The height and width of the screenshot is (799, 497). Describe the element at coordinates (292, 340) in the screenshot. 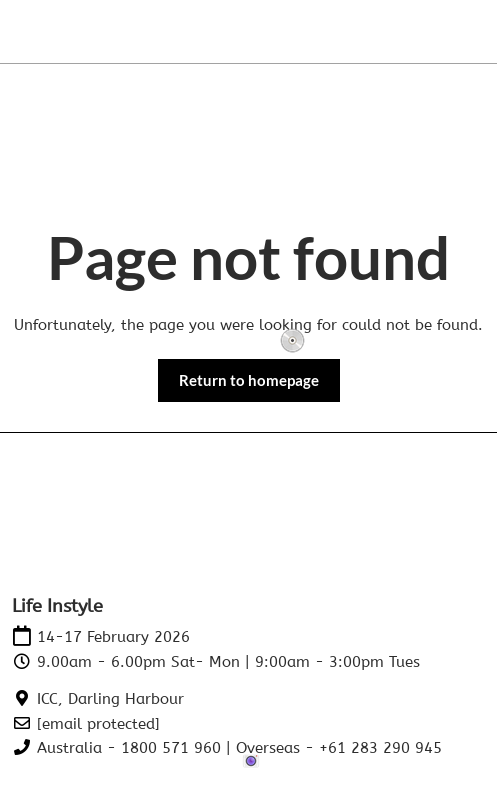

I see `access CD/DVD drive contents` at that location.